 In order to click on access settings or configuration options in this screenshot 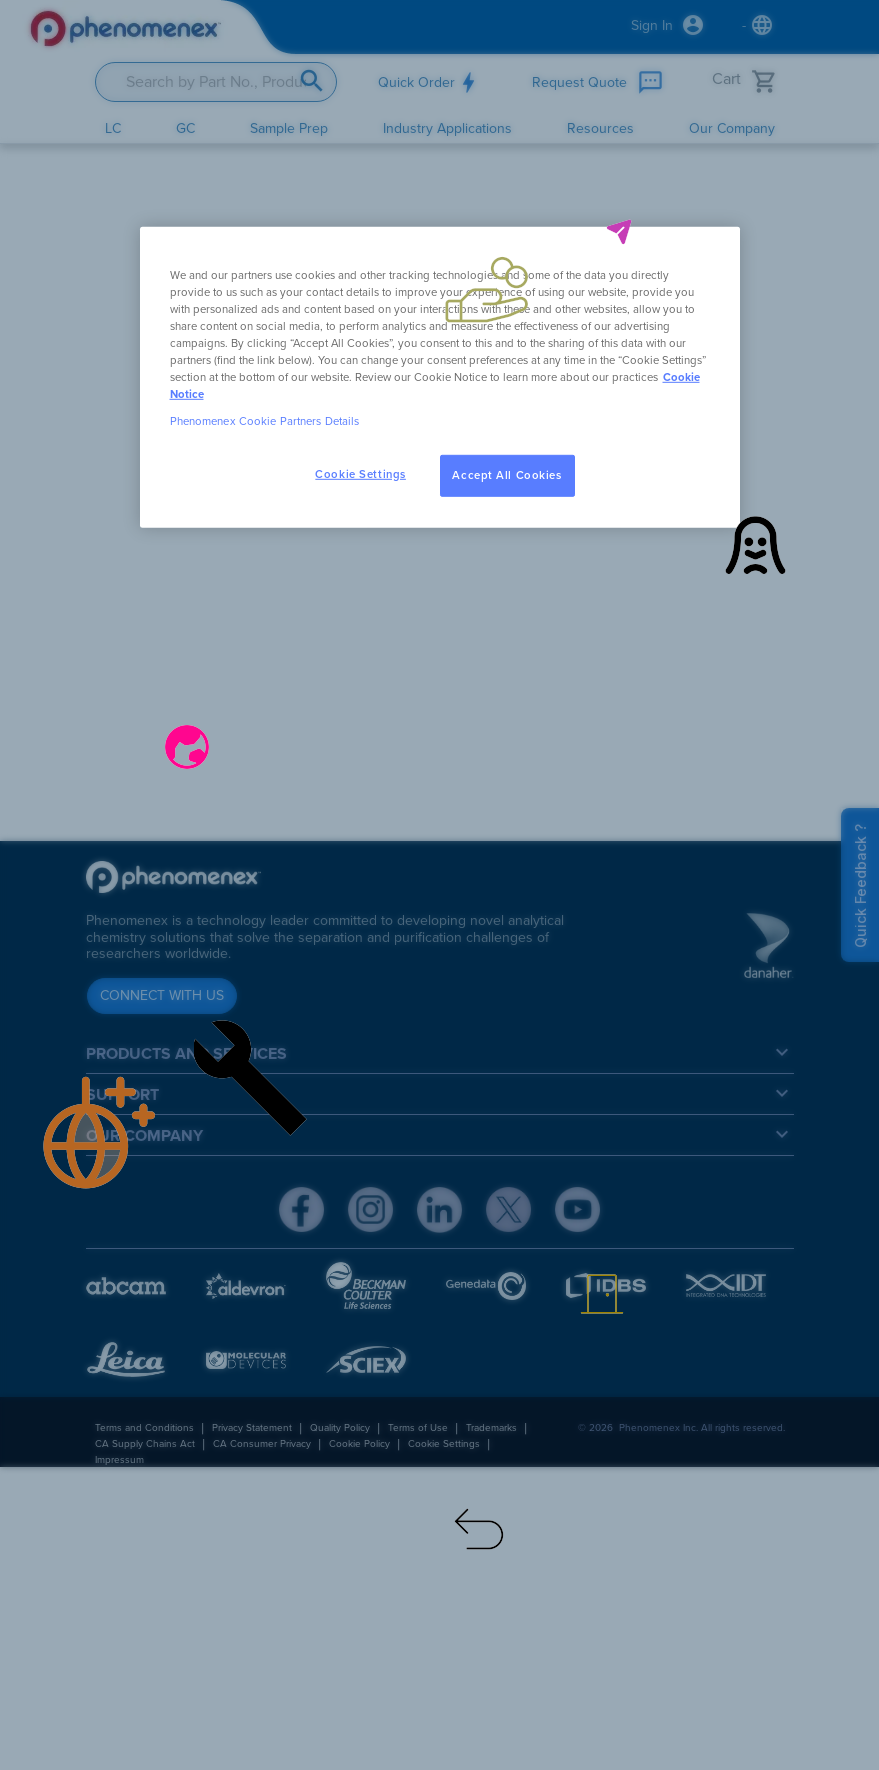, I will do `click(252, 1078)`.